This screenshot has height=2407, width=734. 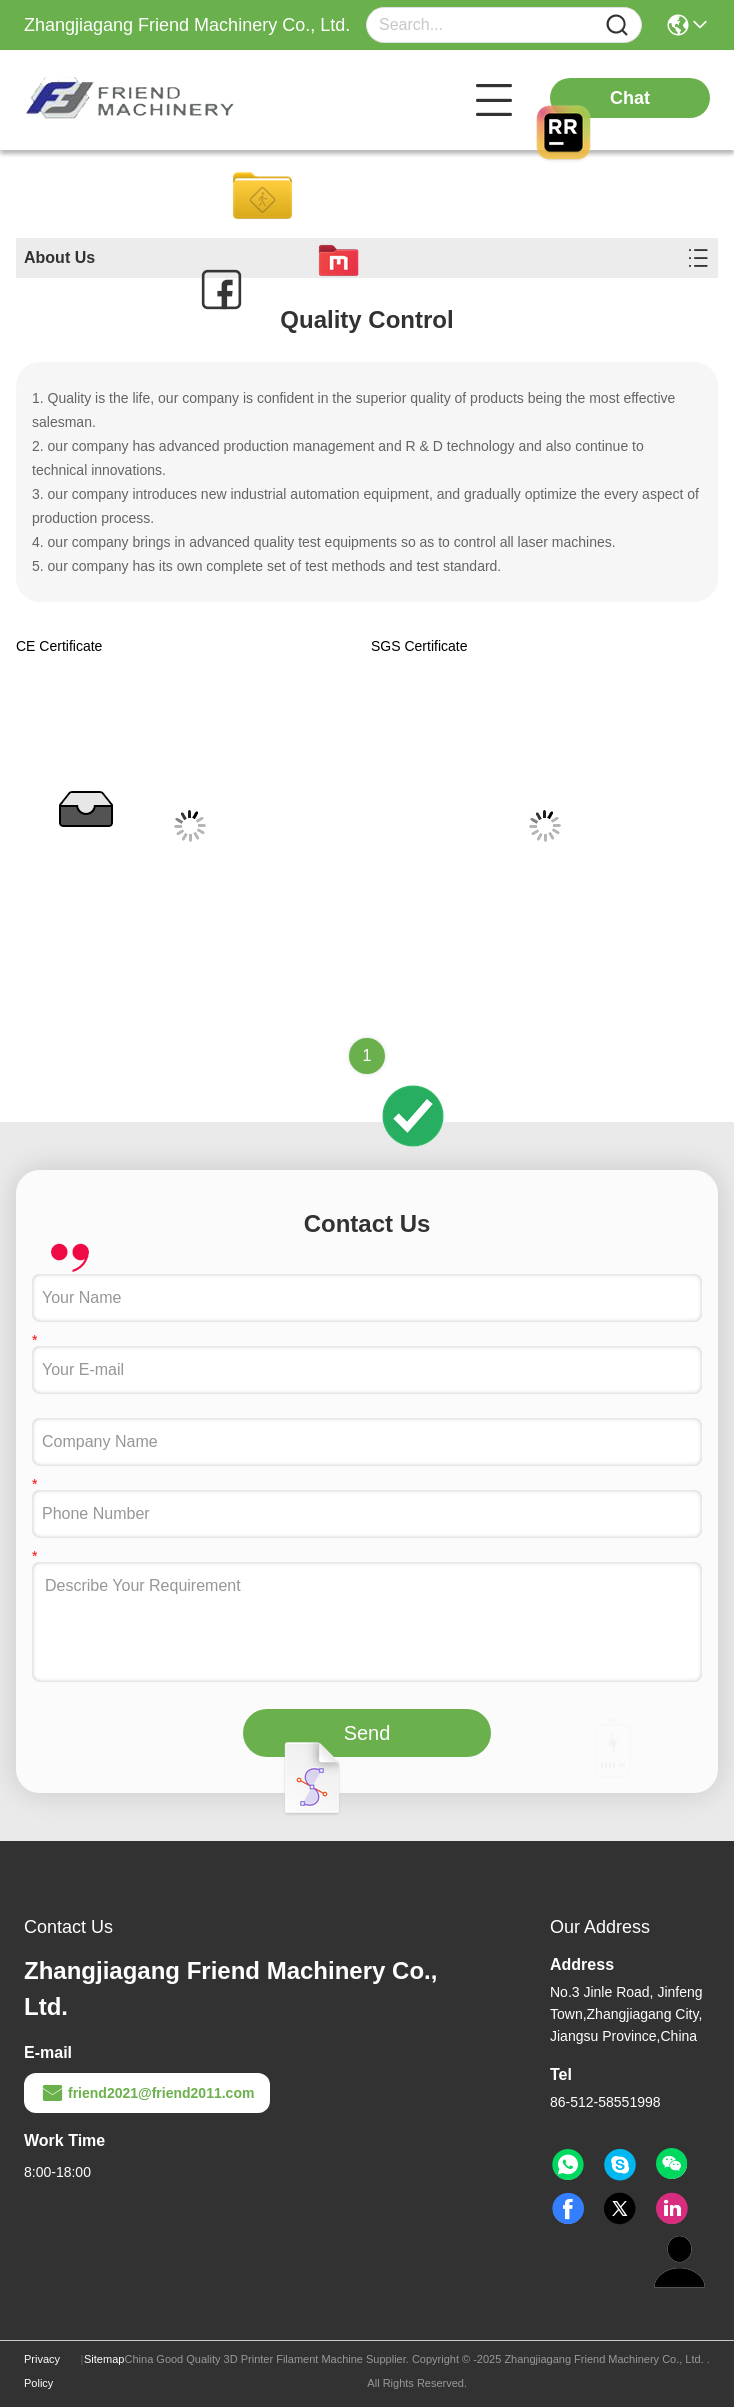 What do you see at coordinates (262, 195) in the screenshot?
I see `access the public folder for shared files` at bounding box center [262, 195].